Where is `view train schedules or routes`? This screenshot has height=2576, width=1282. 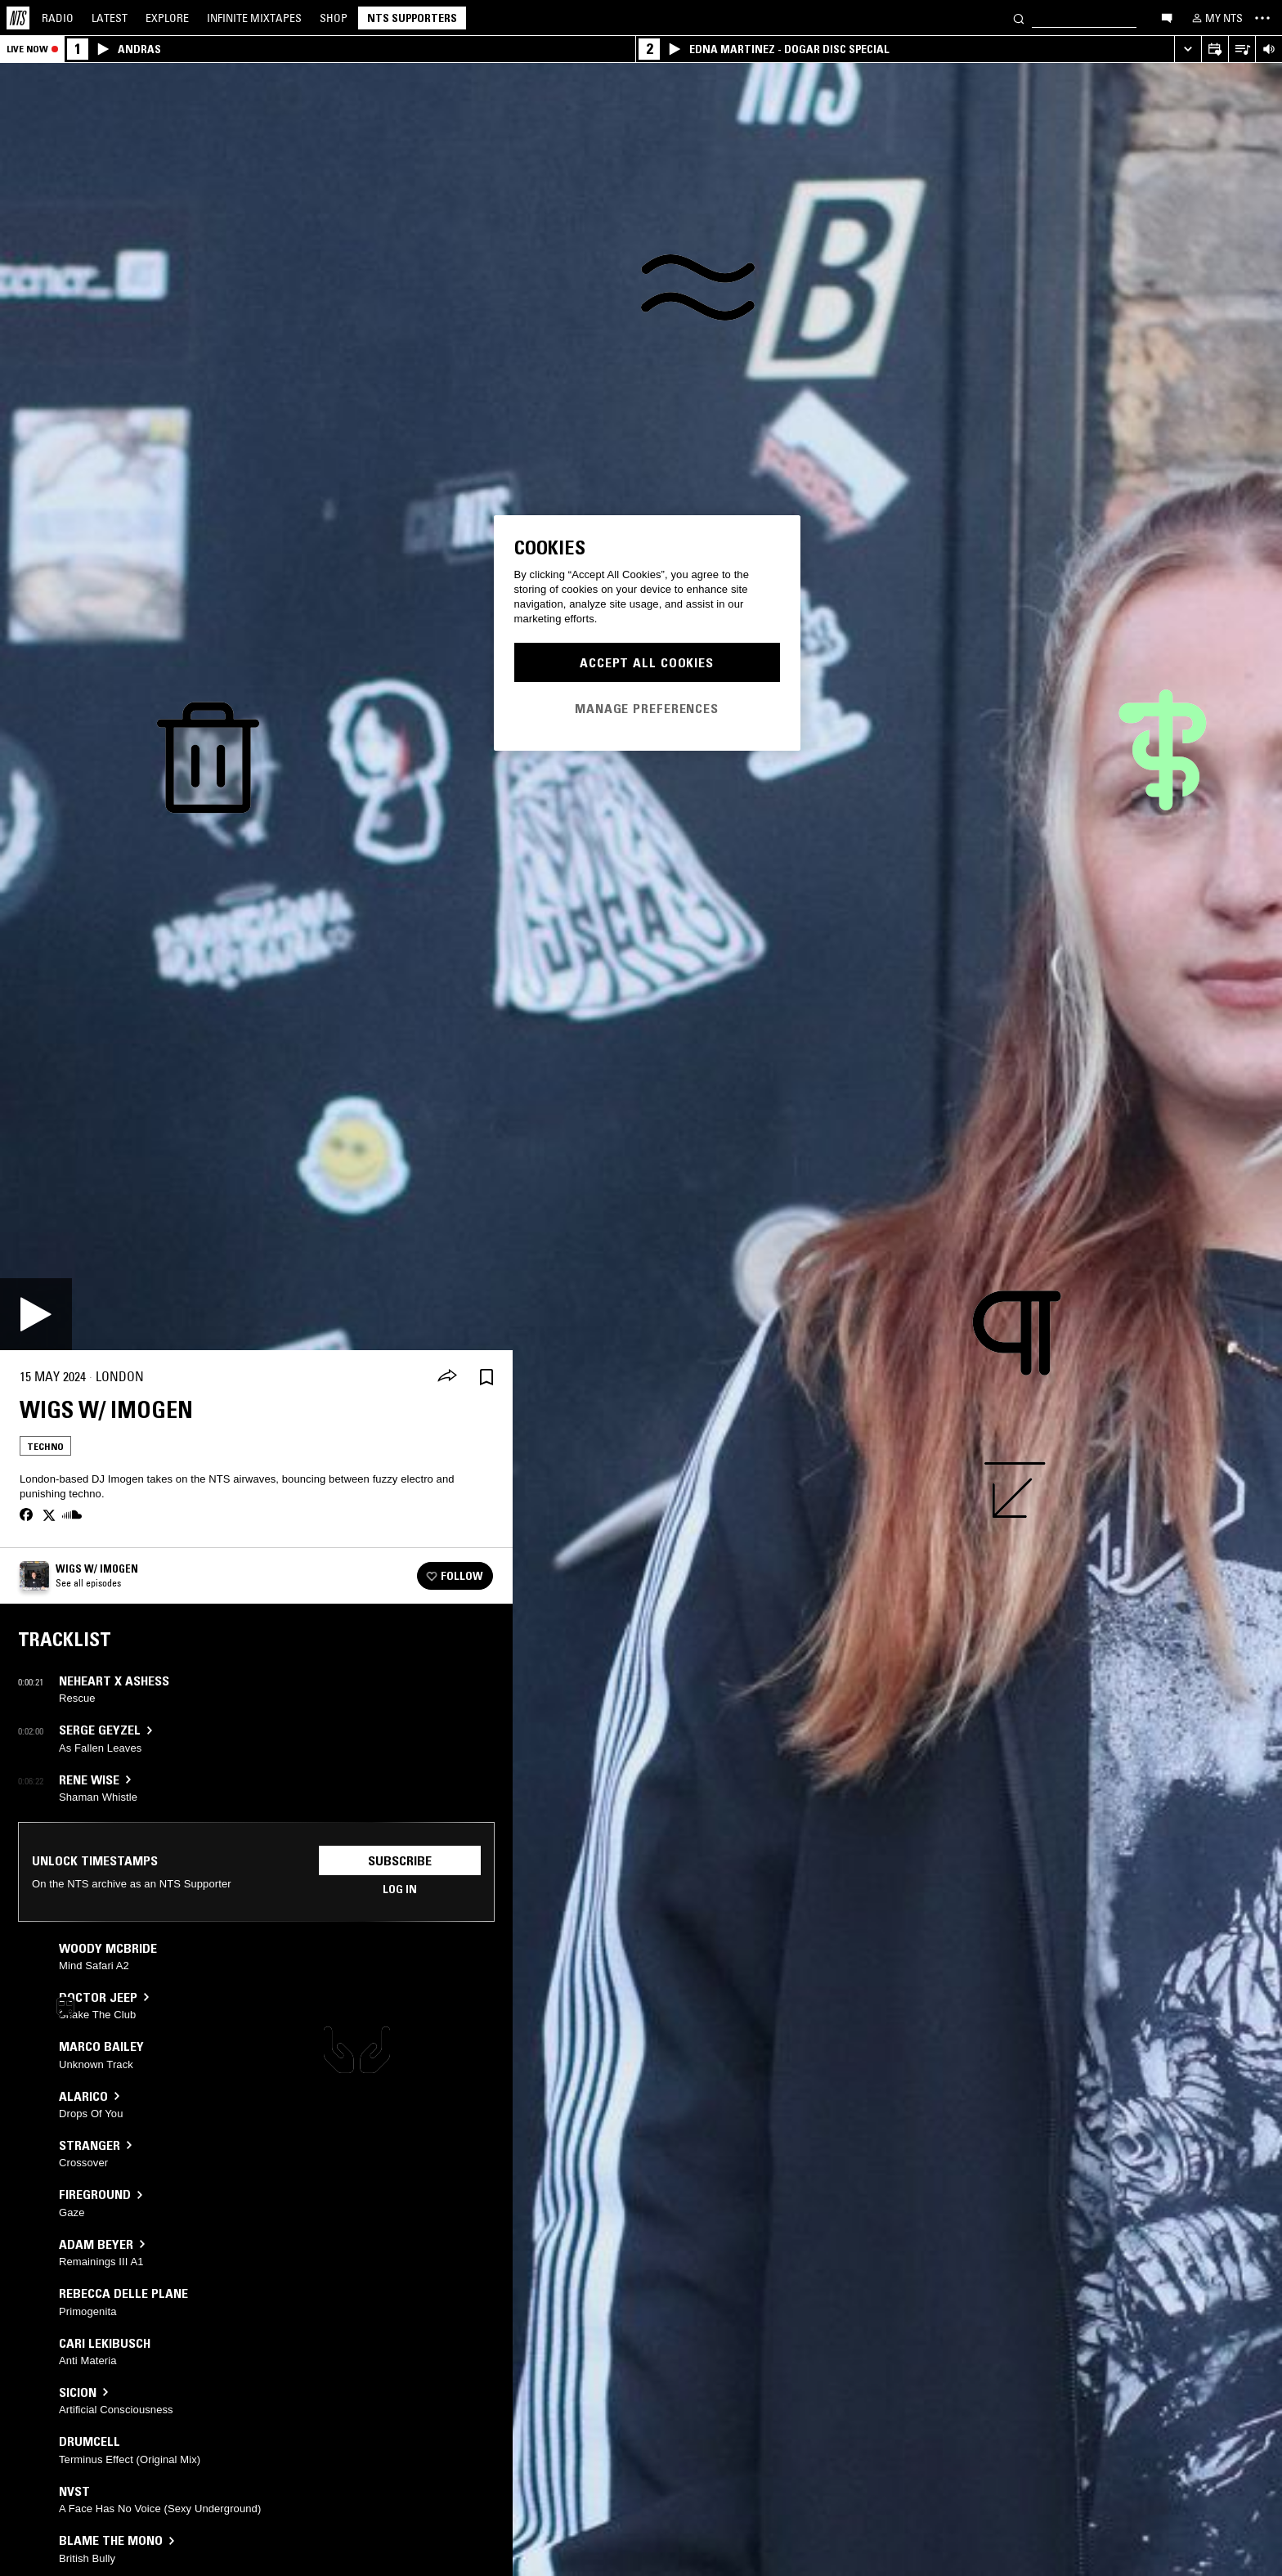 view train schedules or routes is located at coordinates (65, 2008).